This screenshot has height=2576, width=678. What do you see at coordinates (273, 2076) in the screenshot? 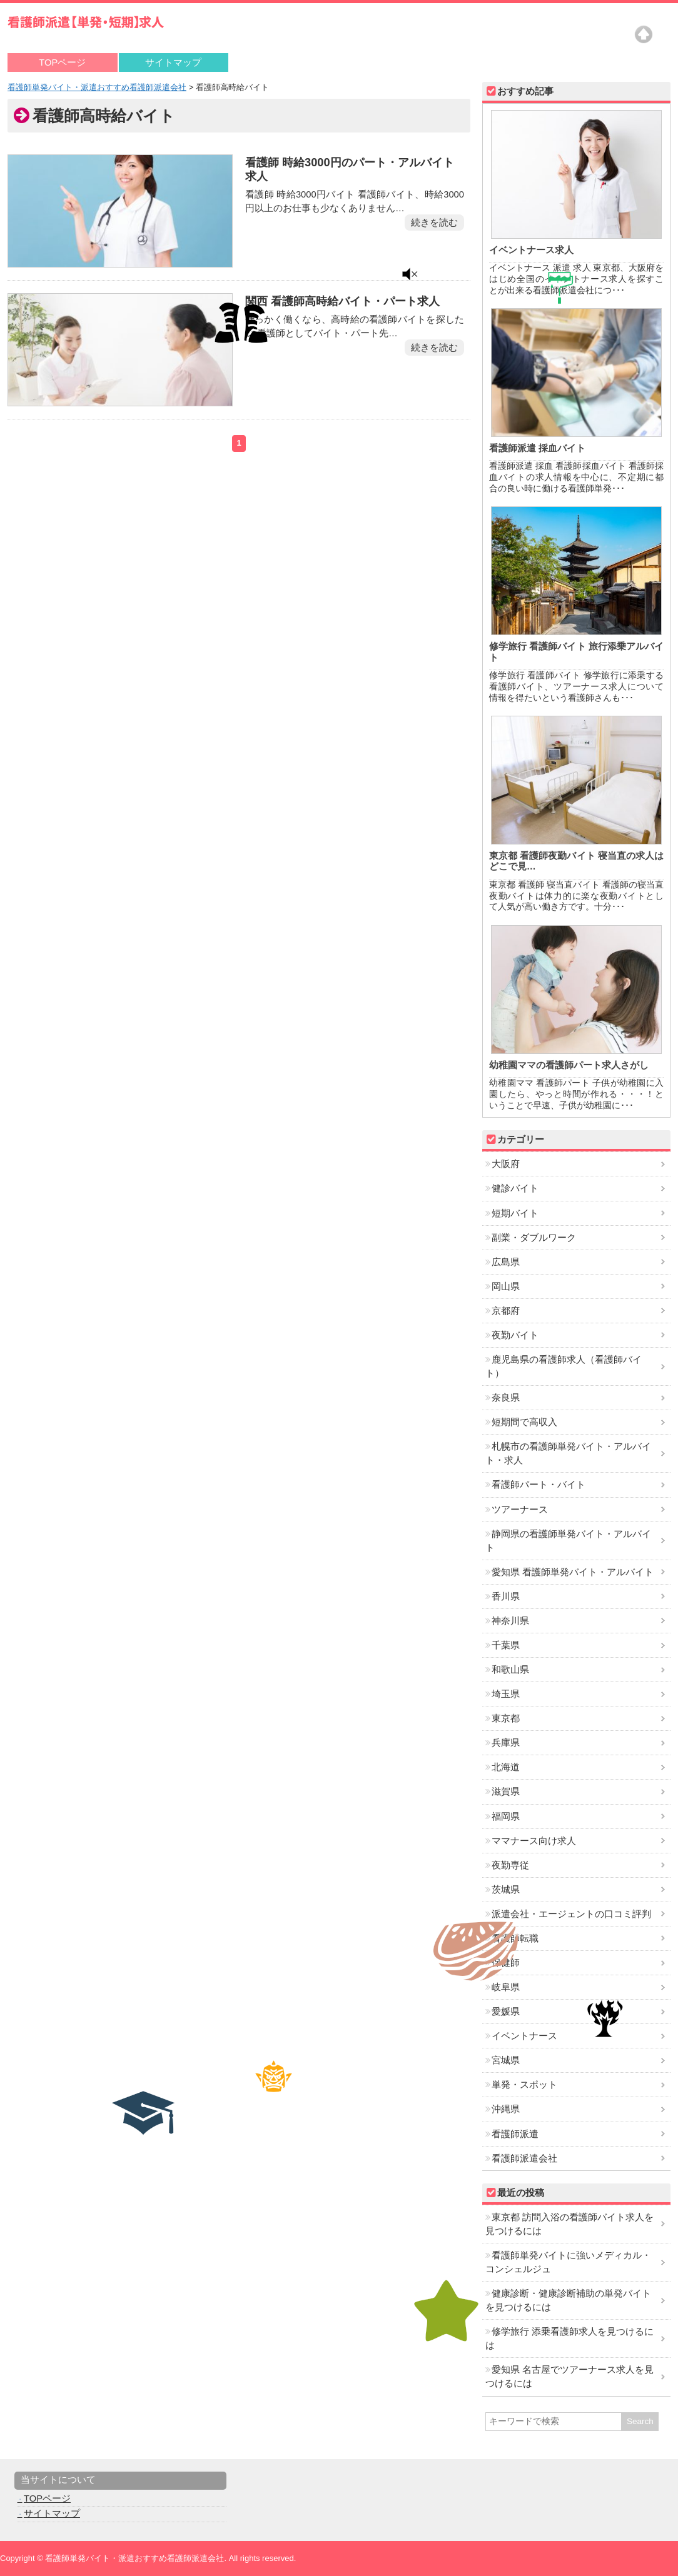
I see `select orc character or race` at bounding box center [273, 2076].